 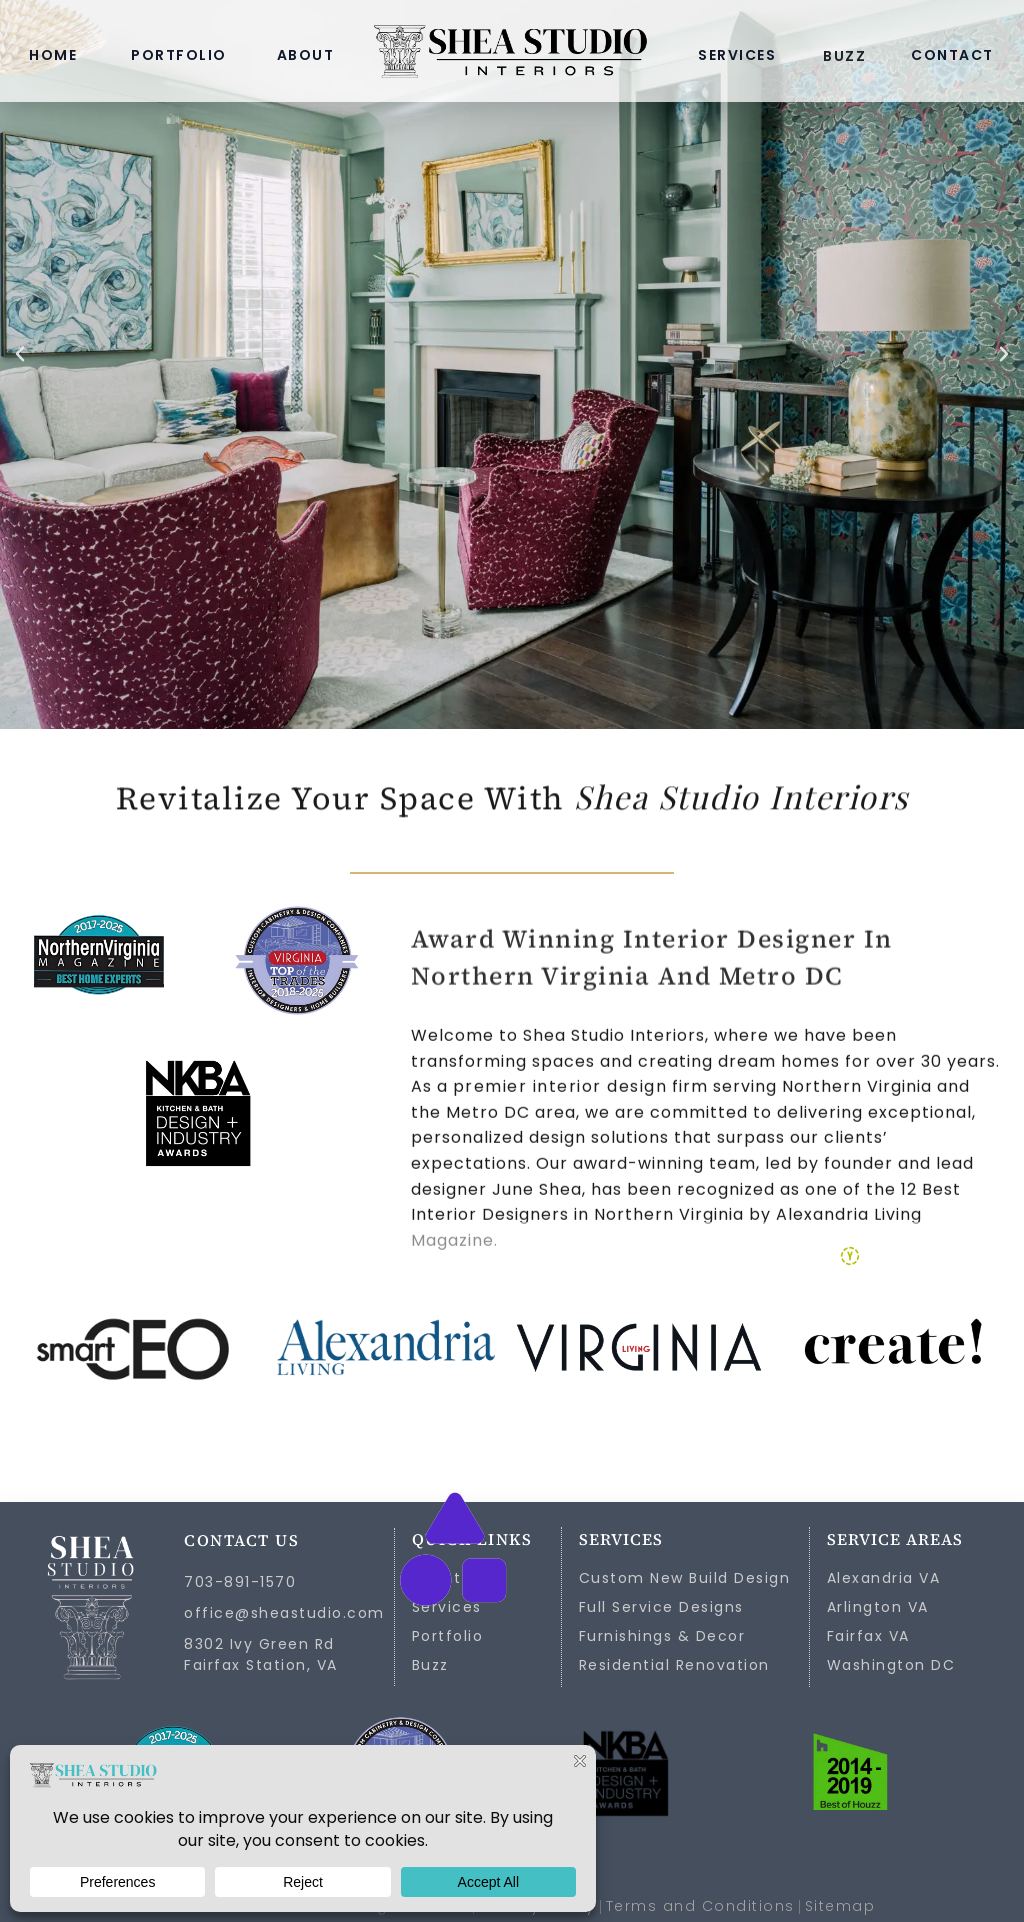 What do you see at coordinates (850, 1256) in the screenshot?
I see `indicates a pending or in-progress status for item Y` at bounding box center [850, 1256].